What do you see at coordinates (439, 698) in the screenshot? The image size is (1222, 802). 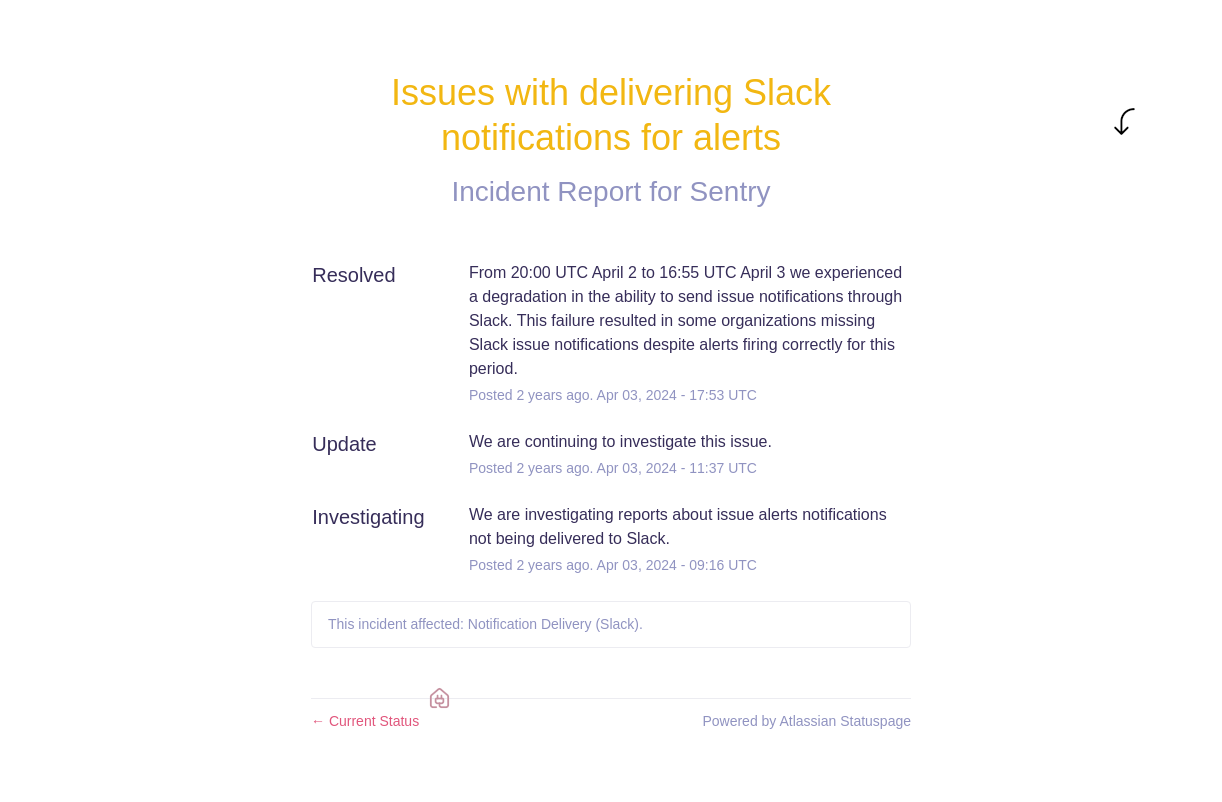 I see `access smart home power settings` at bounding box center [439, 698].